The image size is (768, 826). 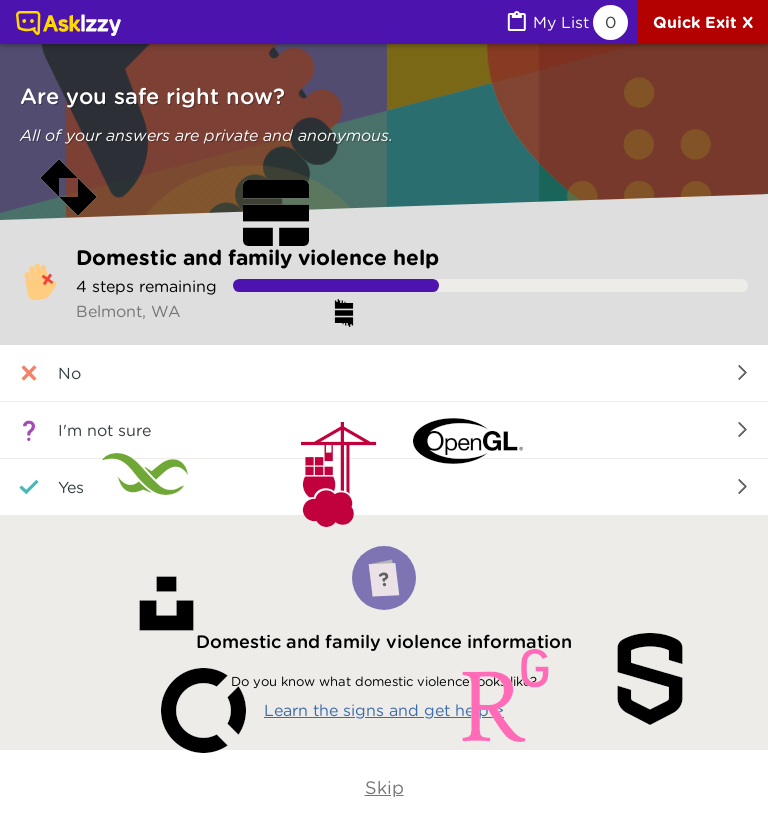 I want to click on open Unsplash to browse stock photos, so click(x=166, y=603).